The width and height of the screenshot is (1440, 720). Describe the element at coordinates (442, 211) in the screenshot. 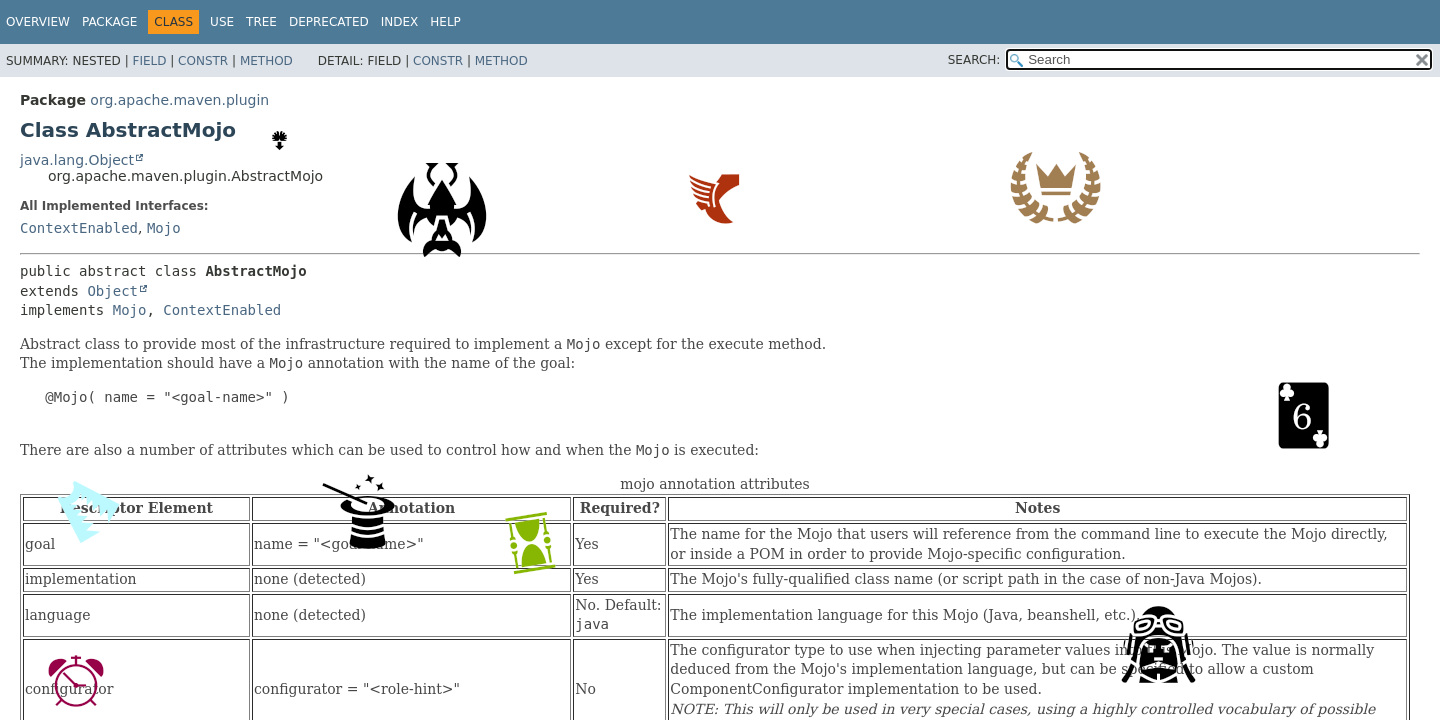

I see `represents a bat creature or enemy in a game` at that location.